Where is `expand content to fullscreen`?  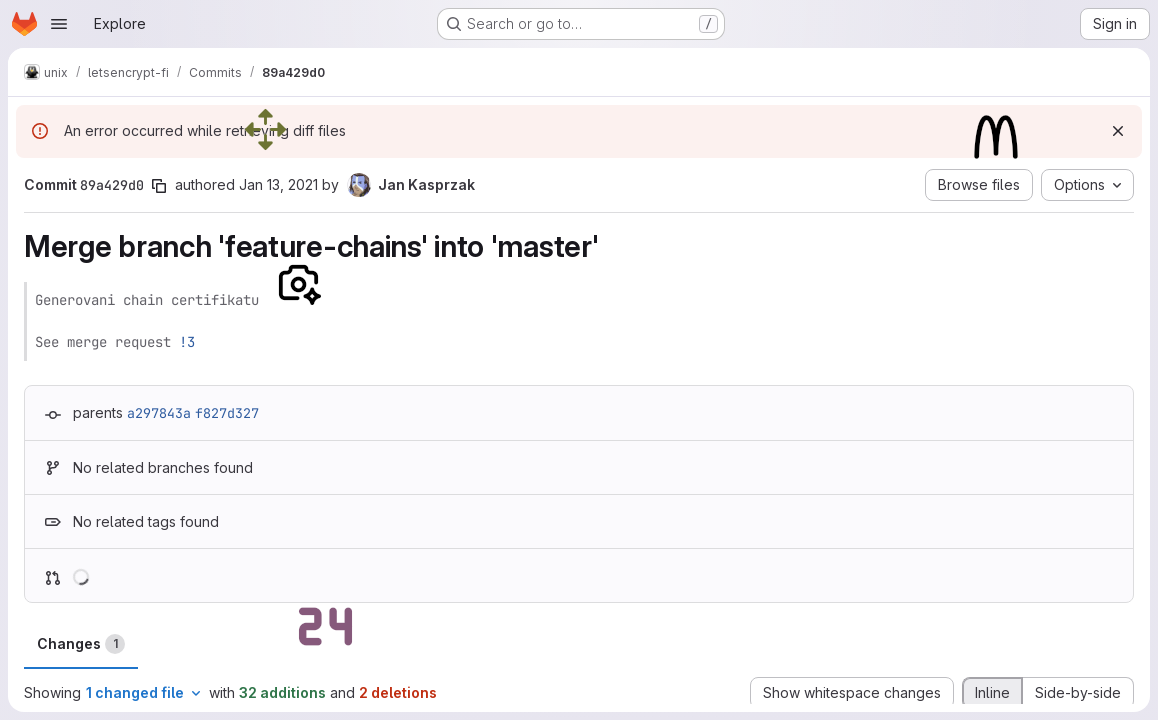
expand content to fullscreen is located at coordinates (265, 129).